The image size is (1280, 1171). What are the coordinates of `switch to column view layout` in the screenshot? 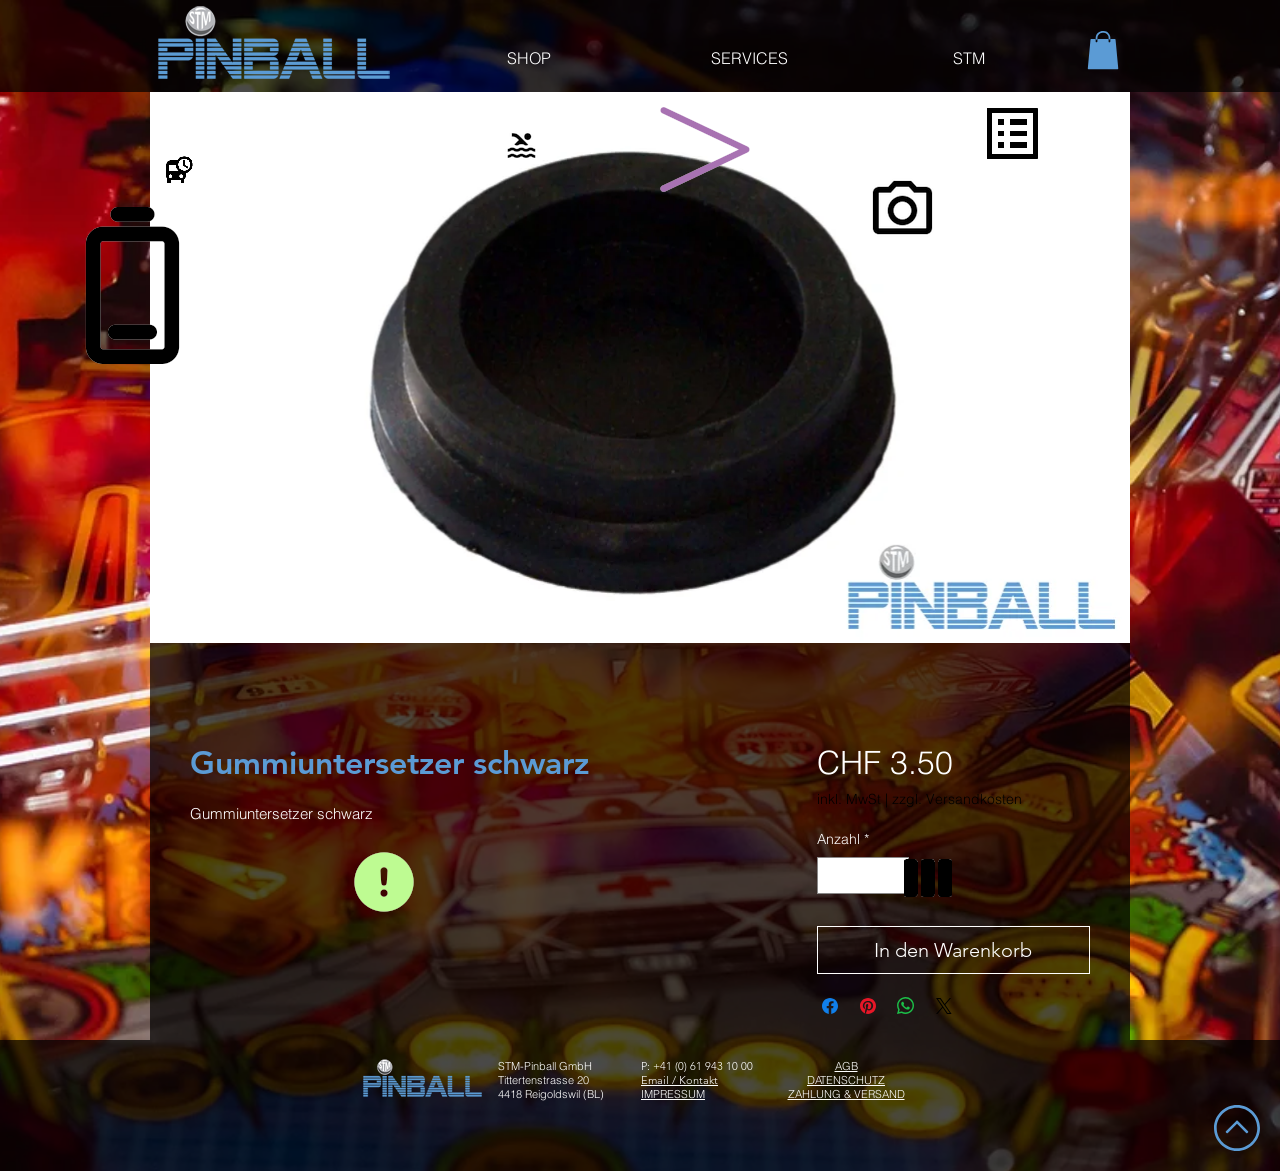 It's located at (926, 879).